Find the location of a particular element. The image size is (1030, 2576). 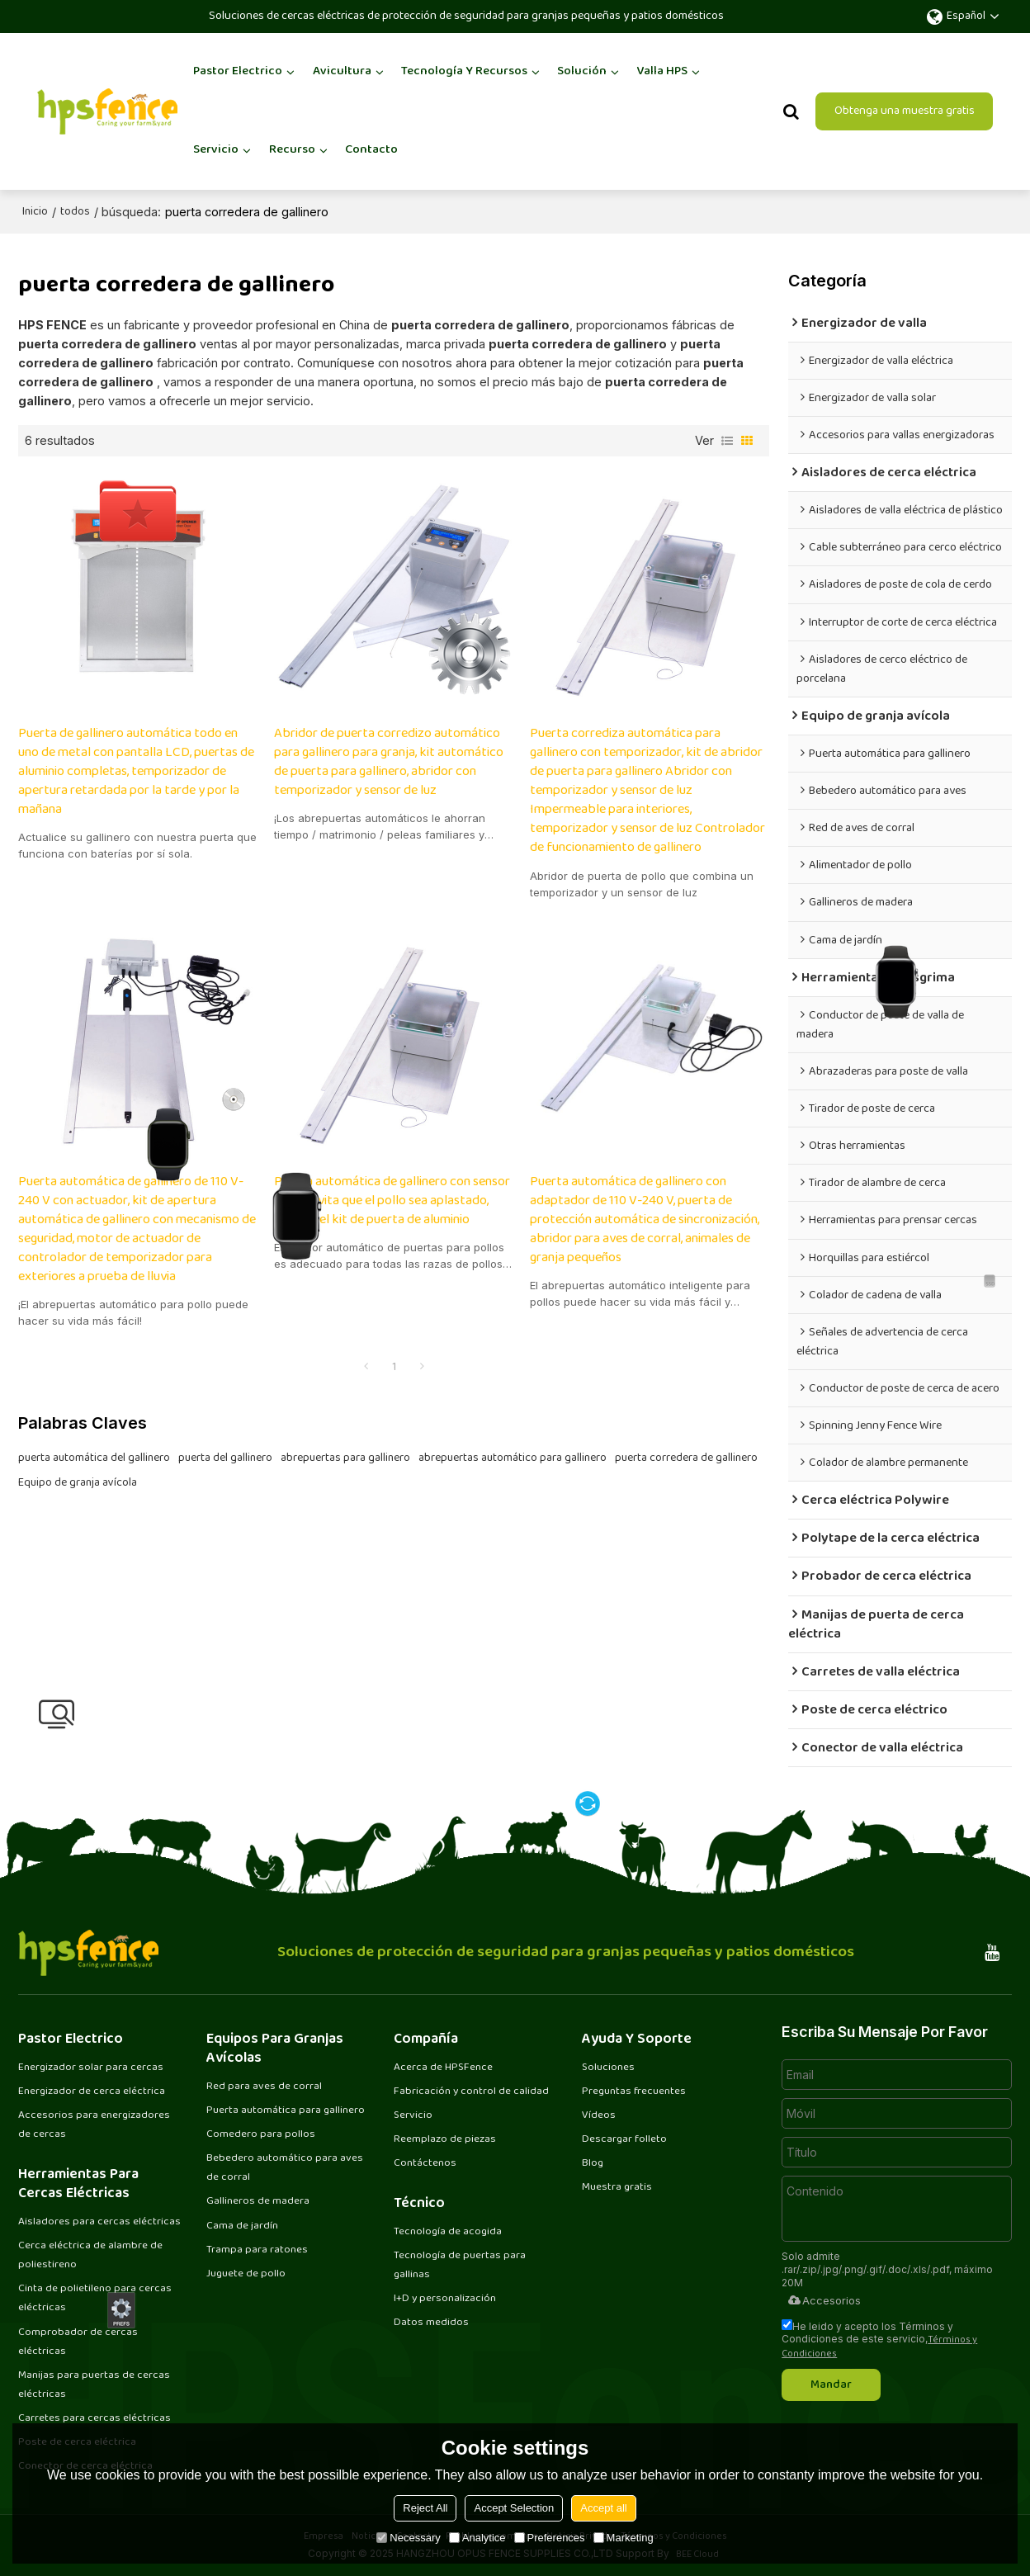

indicates a solid state drive in the system is located at coordinates (990, 1281).